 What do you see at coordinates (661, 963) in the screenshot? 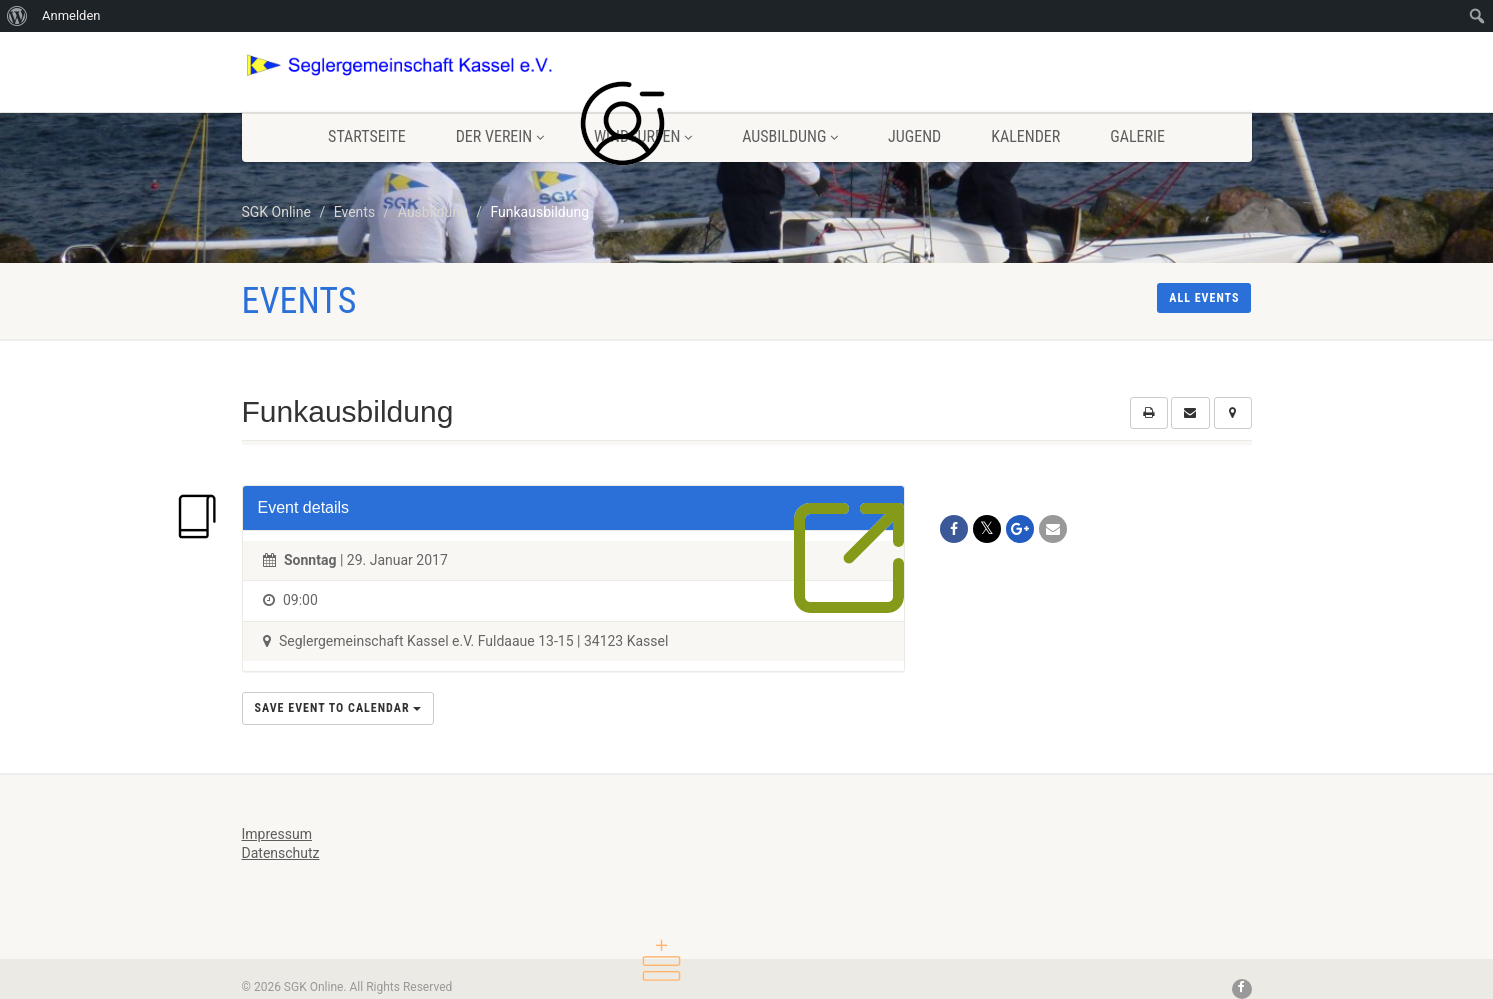
I see `add a new row at the top` at bounding box center [661, 963].